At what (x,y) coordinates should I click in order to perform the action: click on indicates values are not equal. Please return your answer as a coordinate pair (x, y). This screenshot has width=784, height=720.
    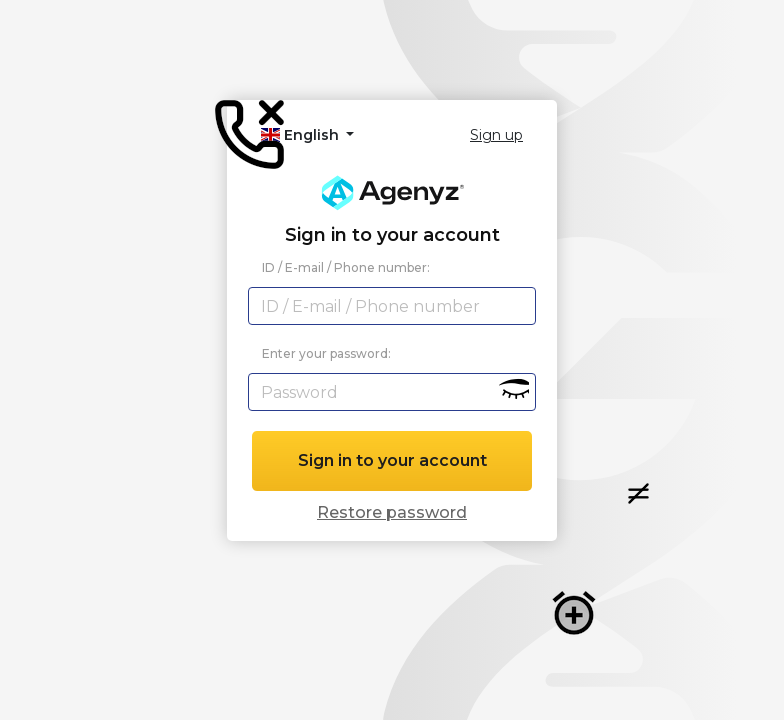
    Looking at the image, I should click on (638, 493).